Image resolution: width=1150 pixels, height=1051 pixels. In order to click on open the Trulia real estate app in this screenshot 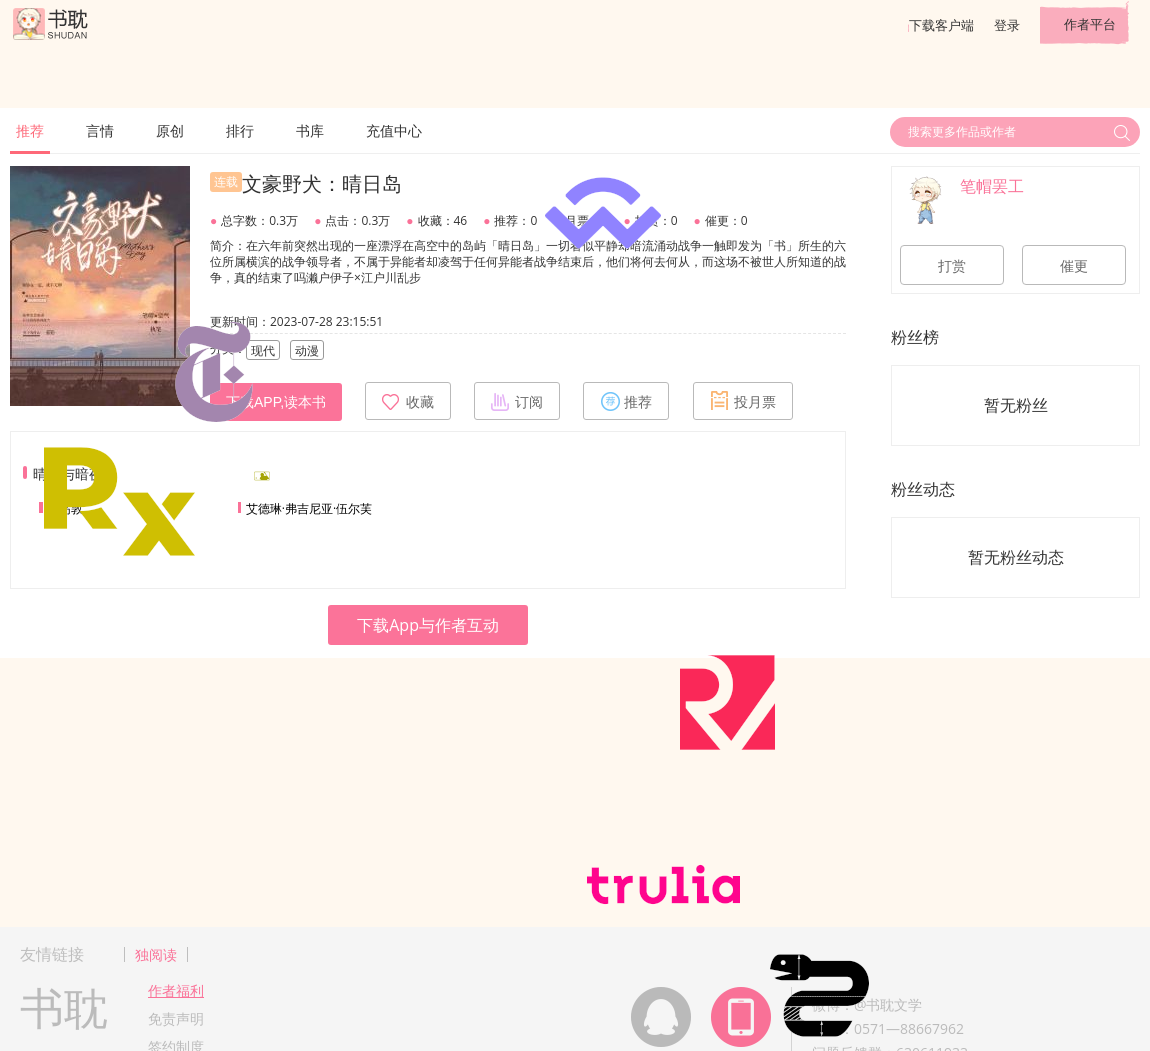, I will do `click(663, 884)`.